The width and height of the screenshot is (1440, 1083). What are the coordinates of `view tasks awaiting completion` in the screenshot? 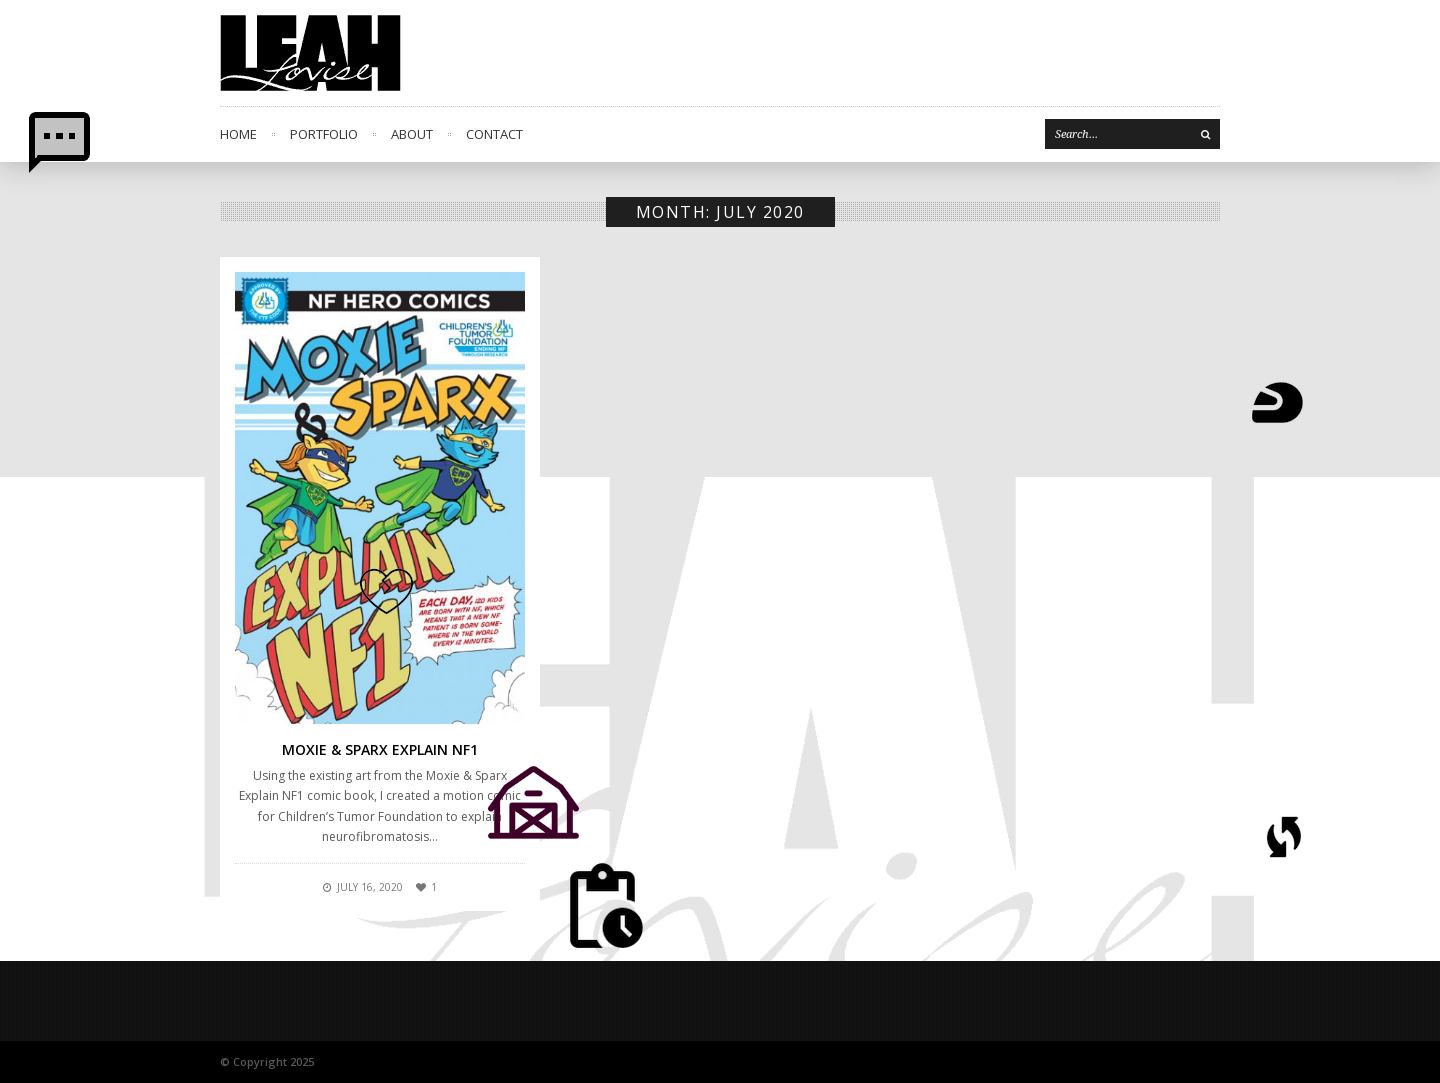 It's located at (602, 907).